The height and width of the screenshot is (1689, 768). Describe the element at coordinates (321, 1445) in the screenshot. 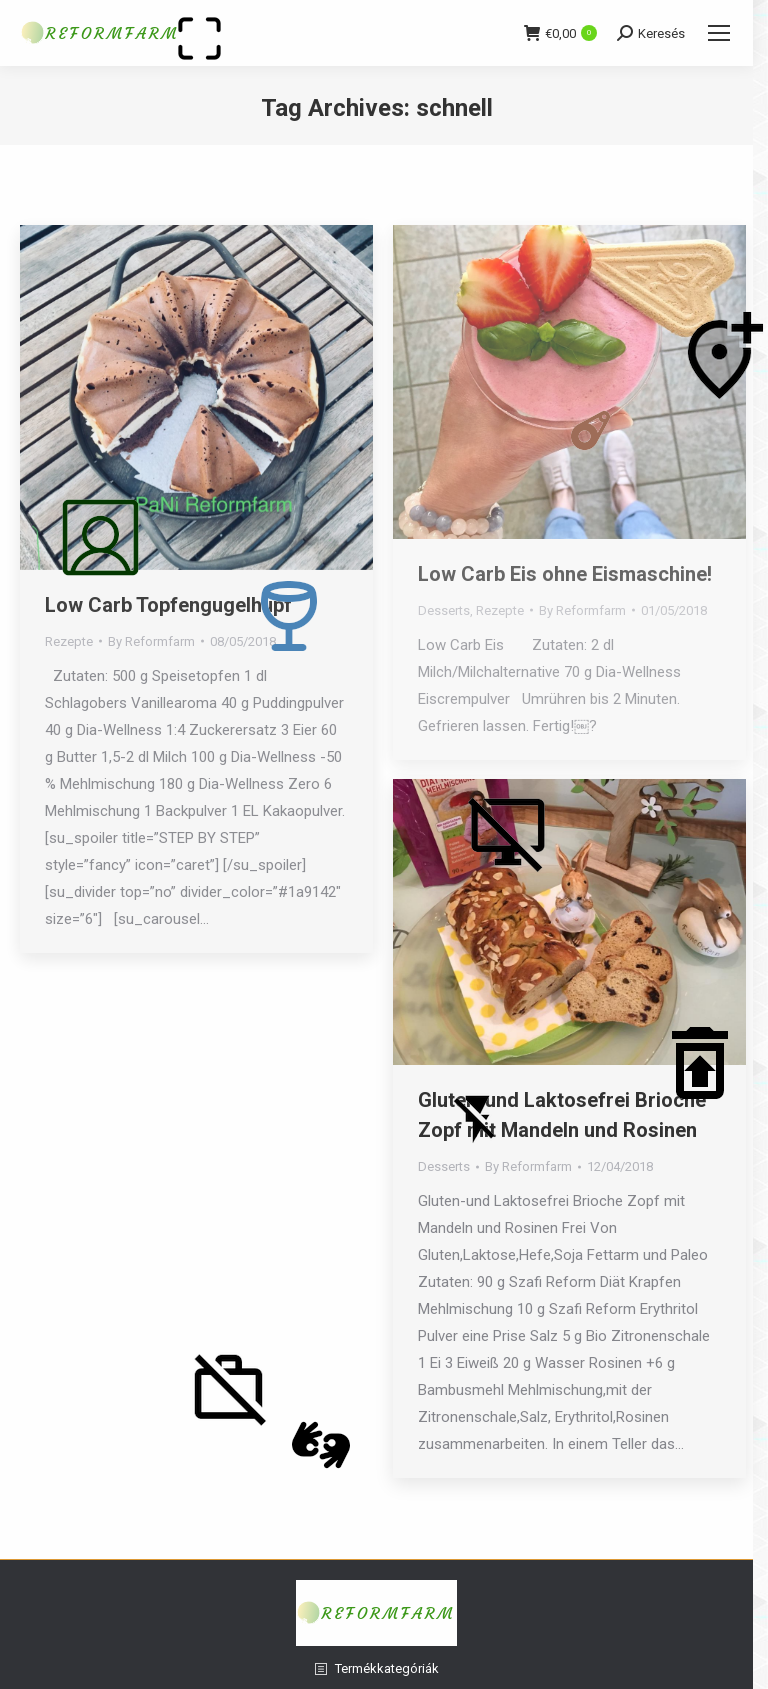

I see `enable ASL interpretation services` at that location.